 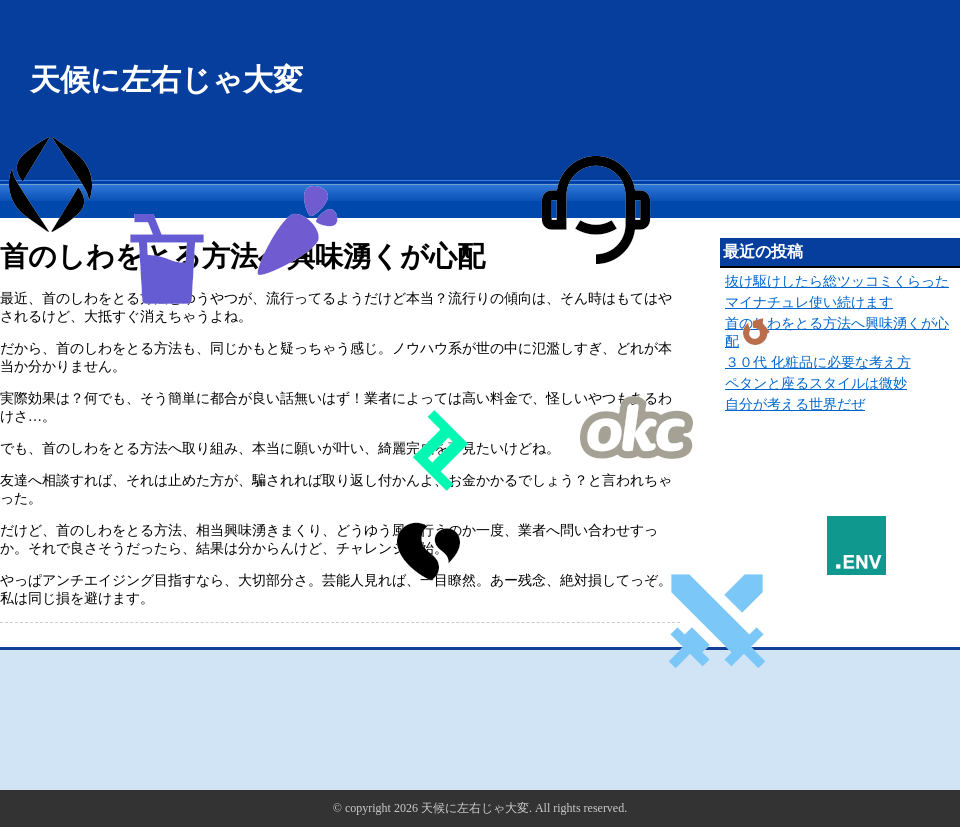 What do you see at coordinates (167, 263) in the screenshot?
I see `view food and drink options` at bounding box center [167, 263].